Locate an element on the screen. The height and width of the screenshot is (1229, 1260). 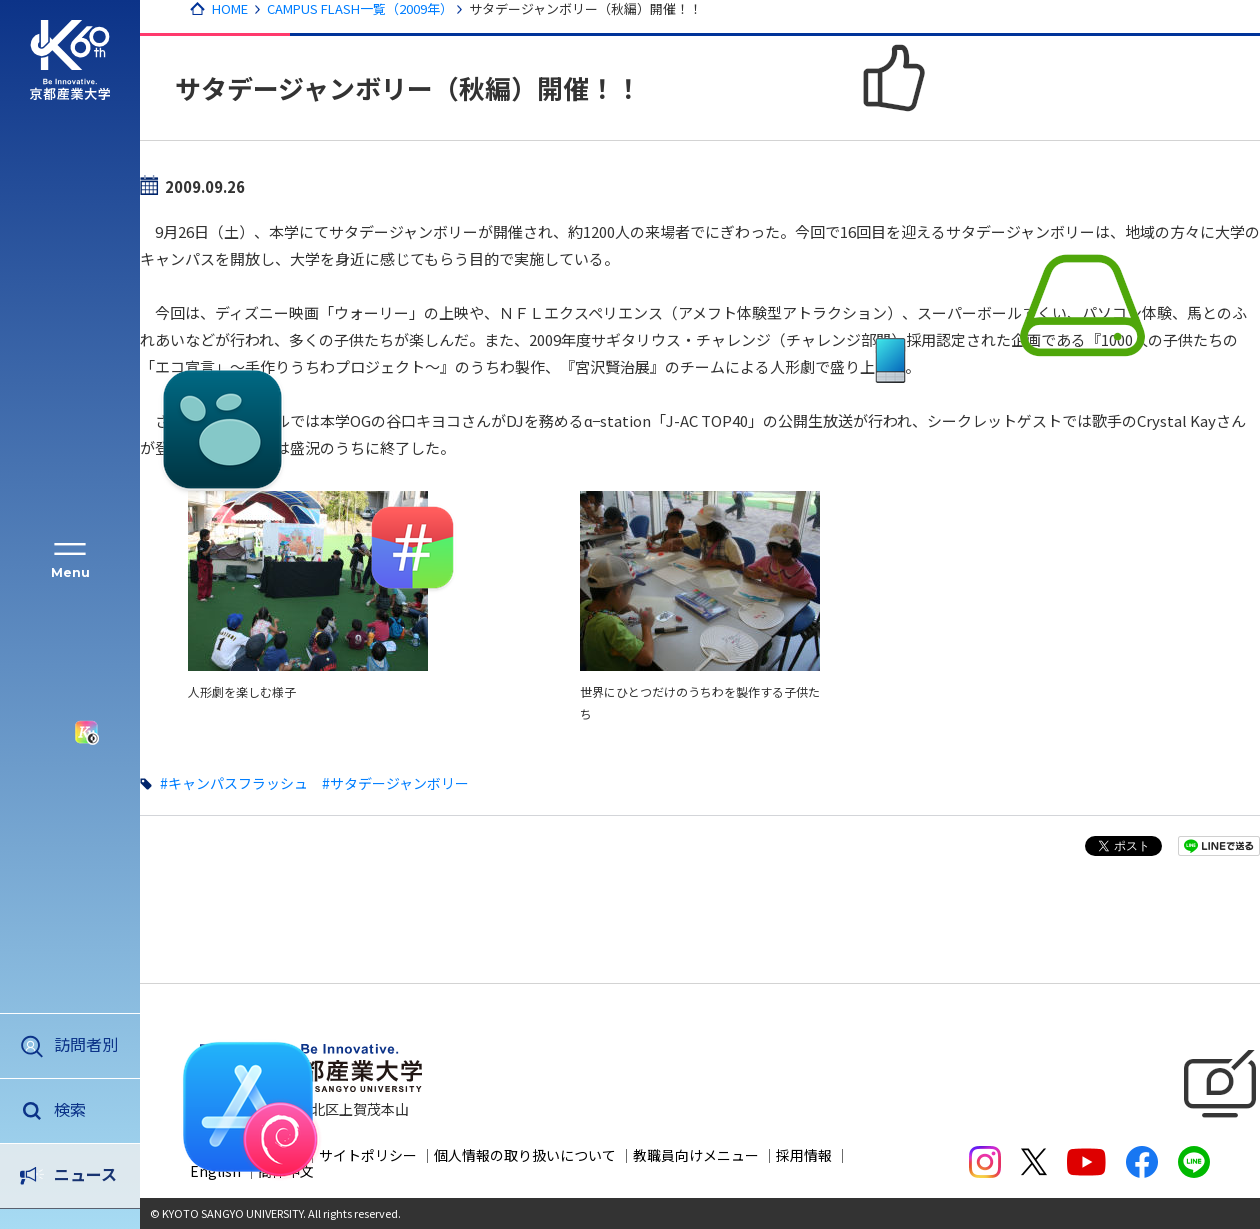
access display appearance settings is located at coordinates (1220, 1086).